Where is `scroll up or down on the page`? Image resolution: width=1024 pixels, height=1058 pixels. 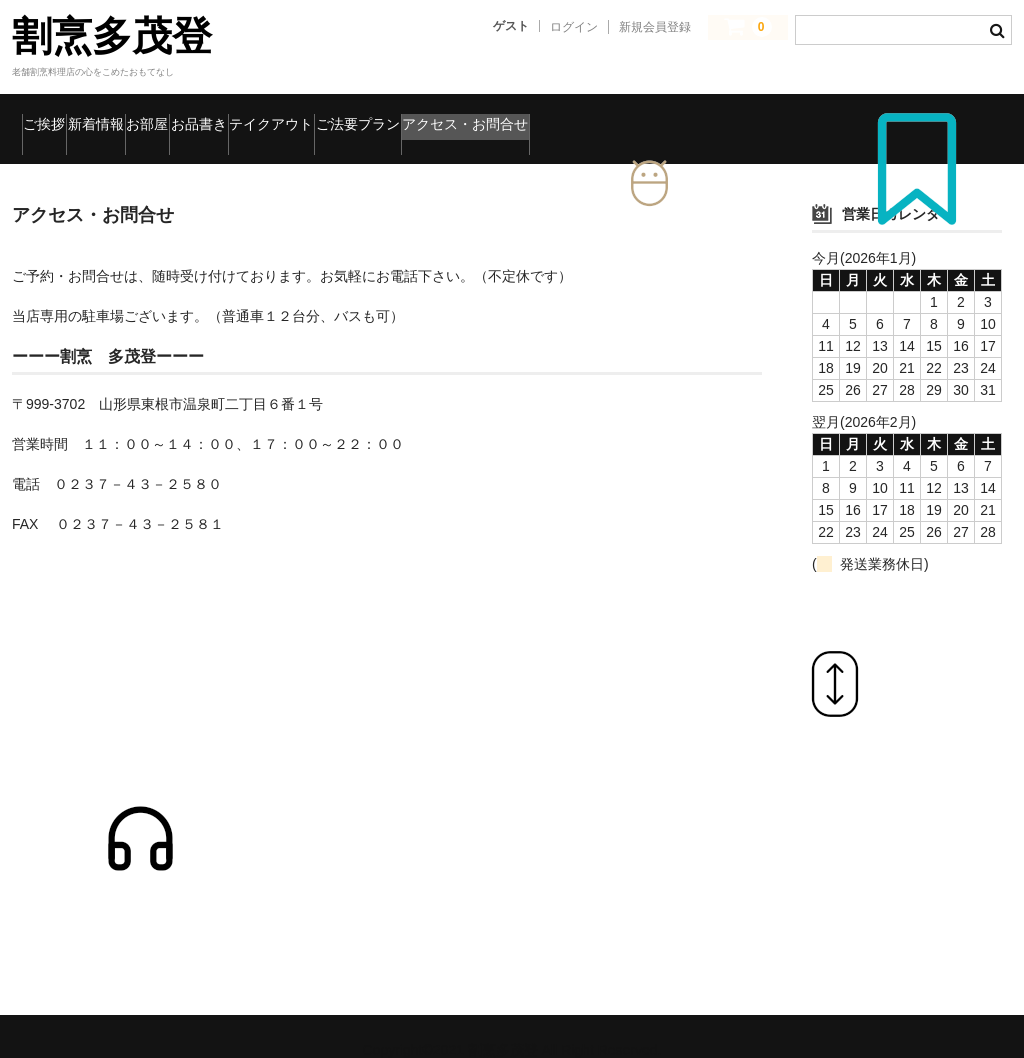
scroll up or down on the page is located at coordinates (835, 684).